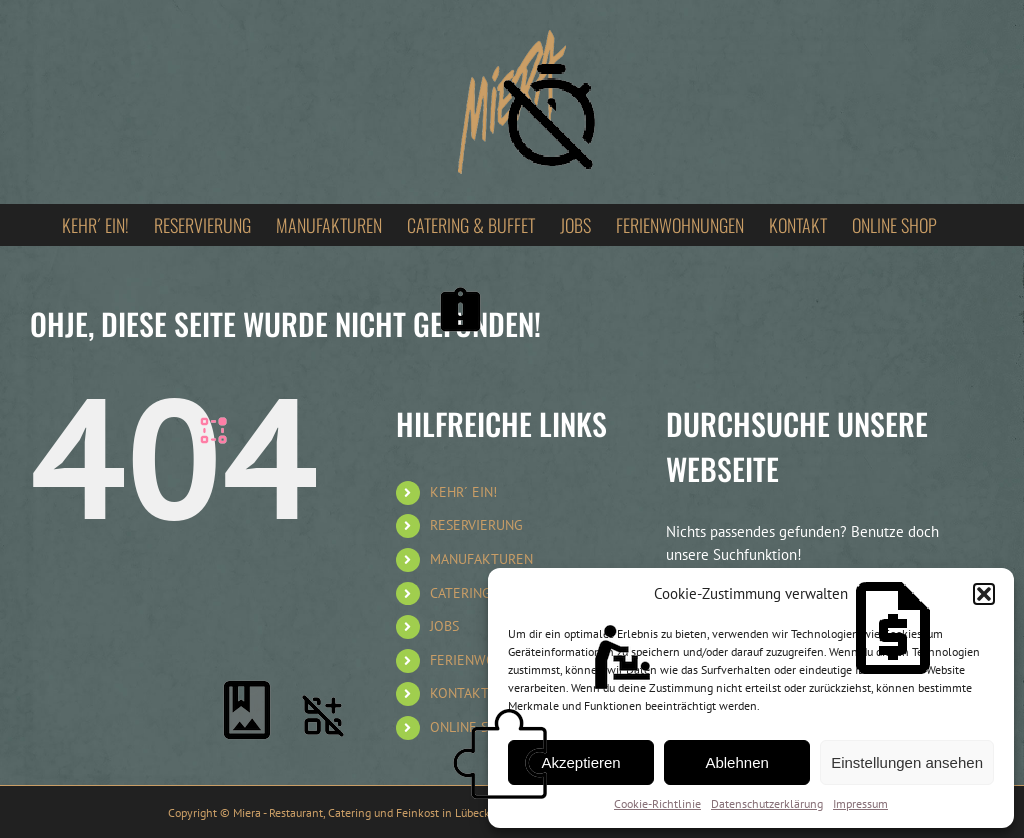 Image resolution: width=1024 pixels, height=838 pixels. What do you see at coordinates (460, 311) in the screenshot?
I see `view overdue or late assignments` at bounding box center [460, 311].